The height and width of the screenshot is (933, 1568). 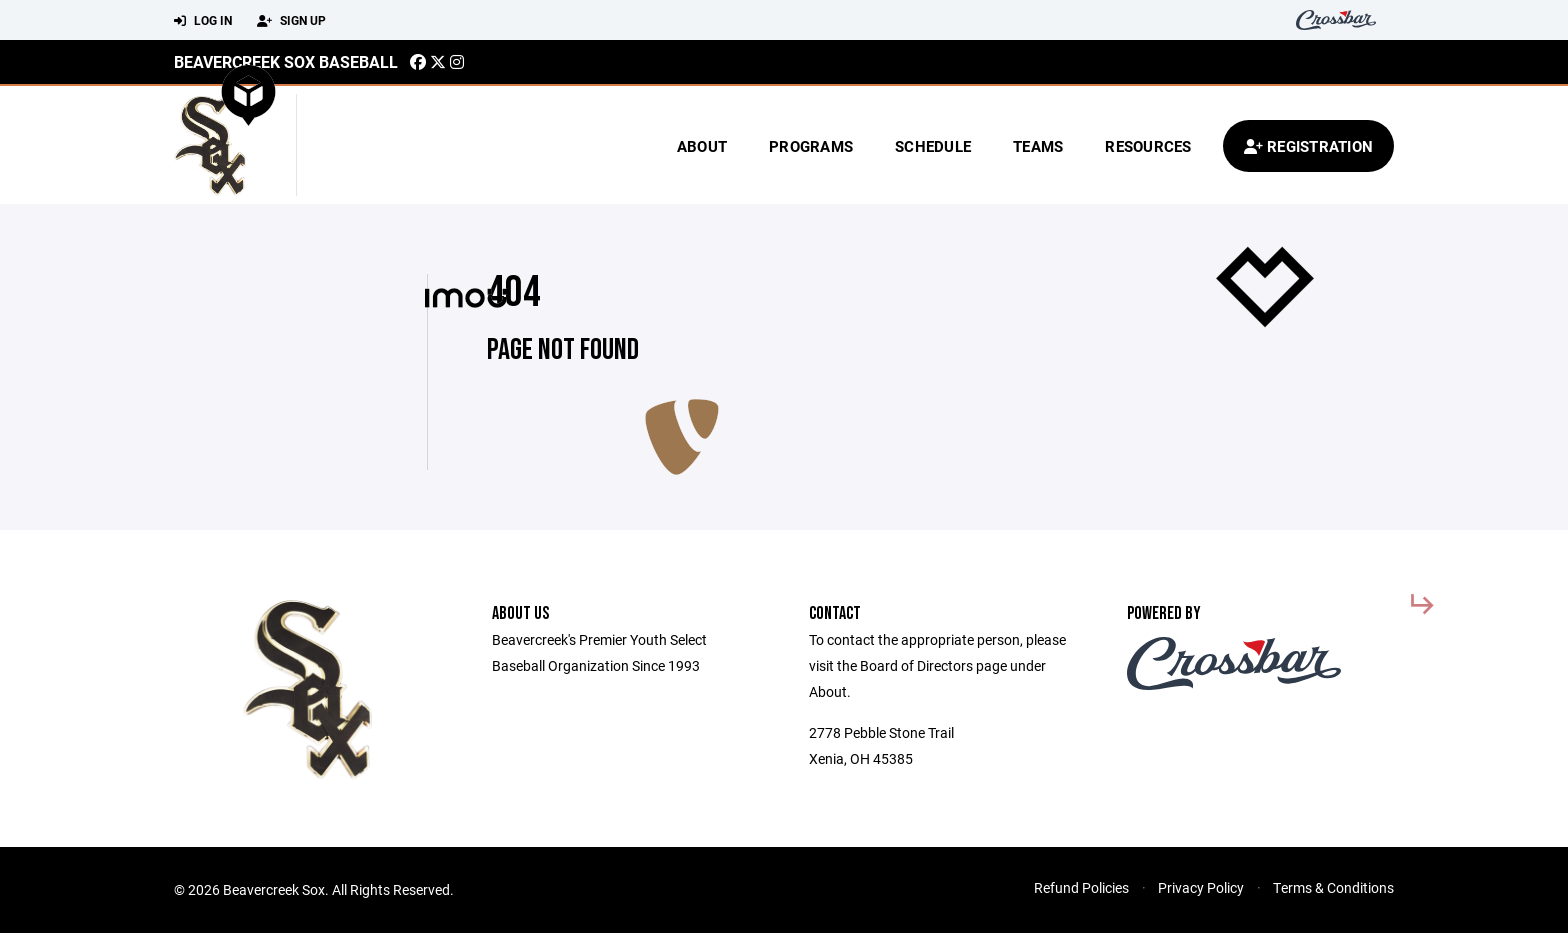 What do you see at coordinates (1421, 604) in the screenshot?
I see `reply to a message or comment` at bounding box center [1421, 604].